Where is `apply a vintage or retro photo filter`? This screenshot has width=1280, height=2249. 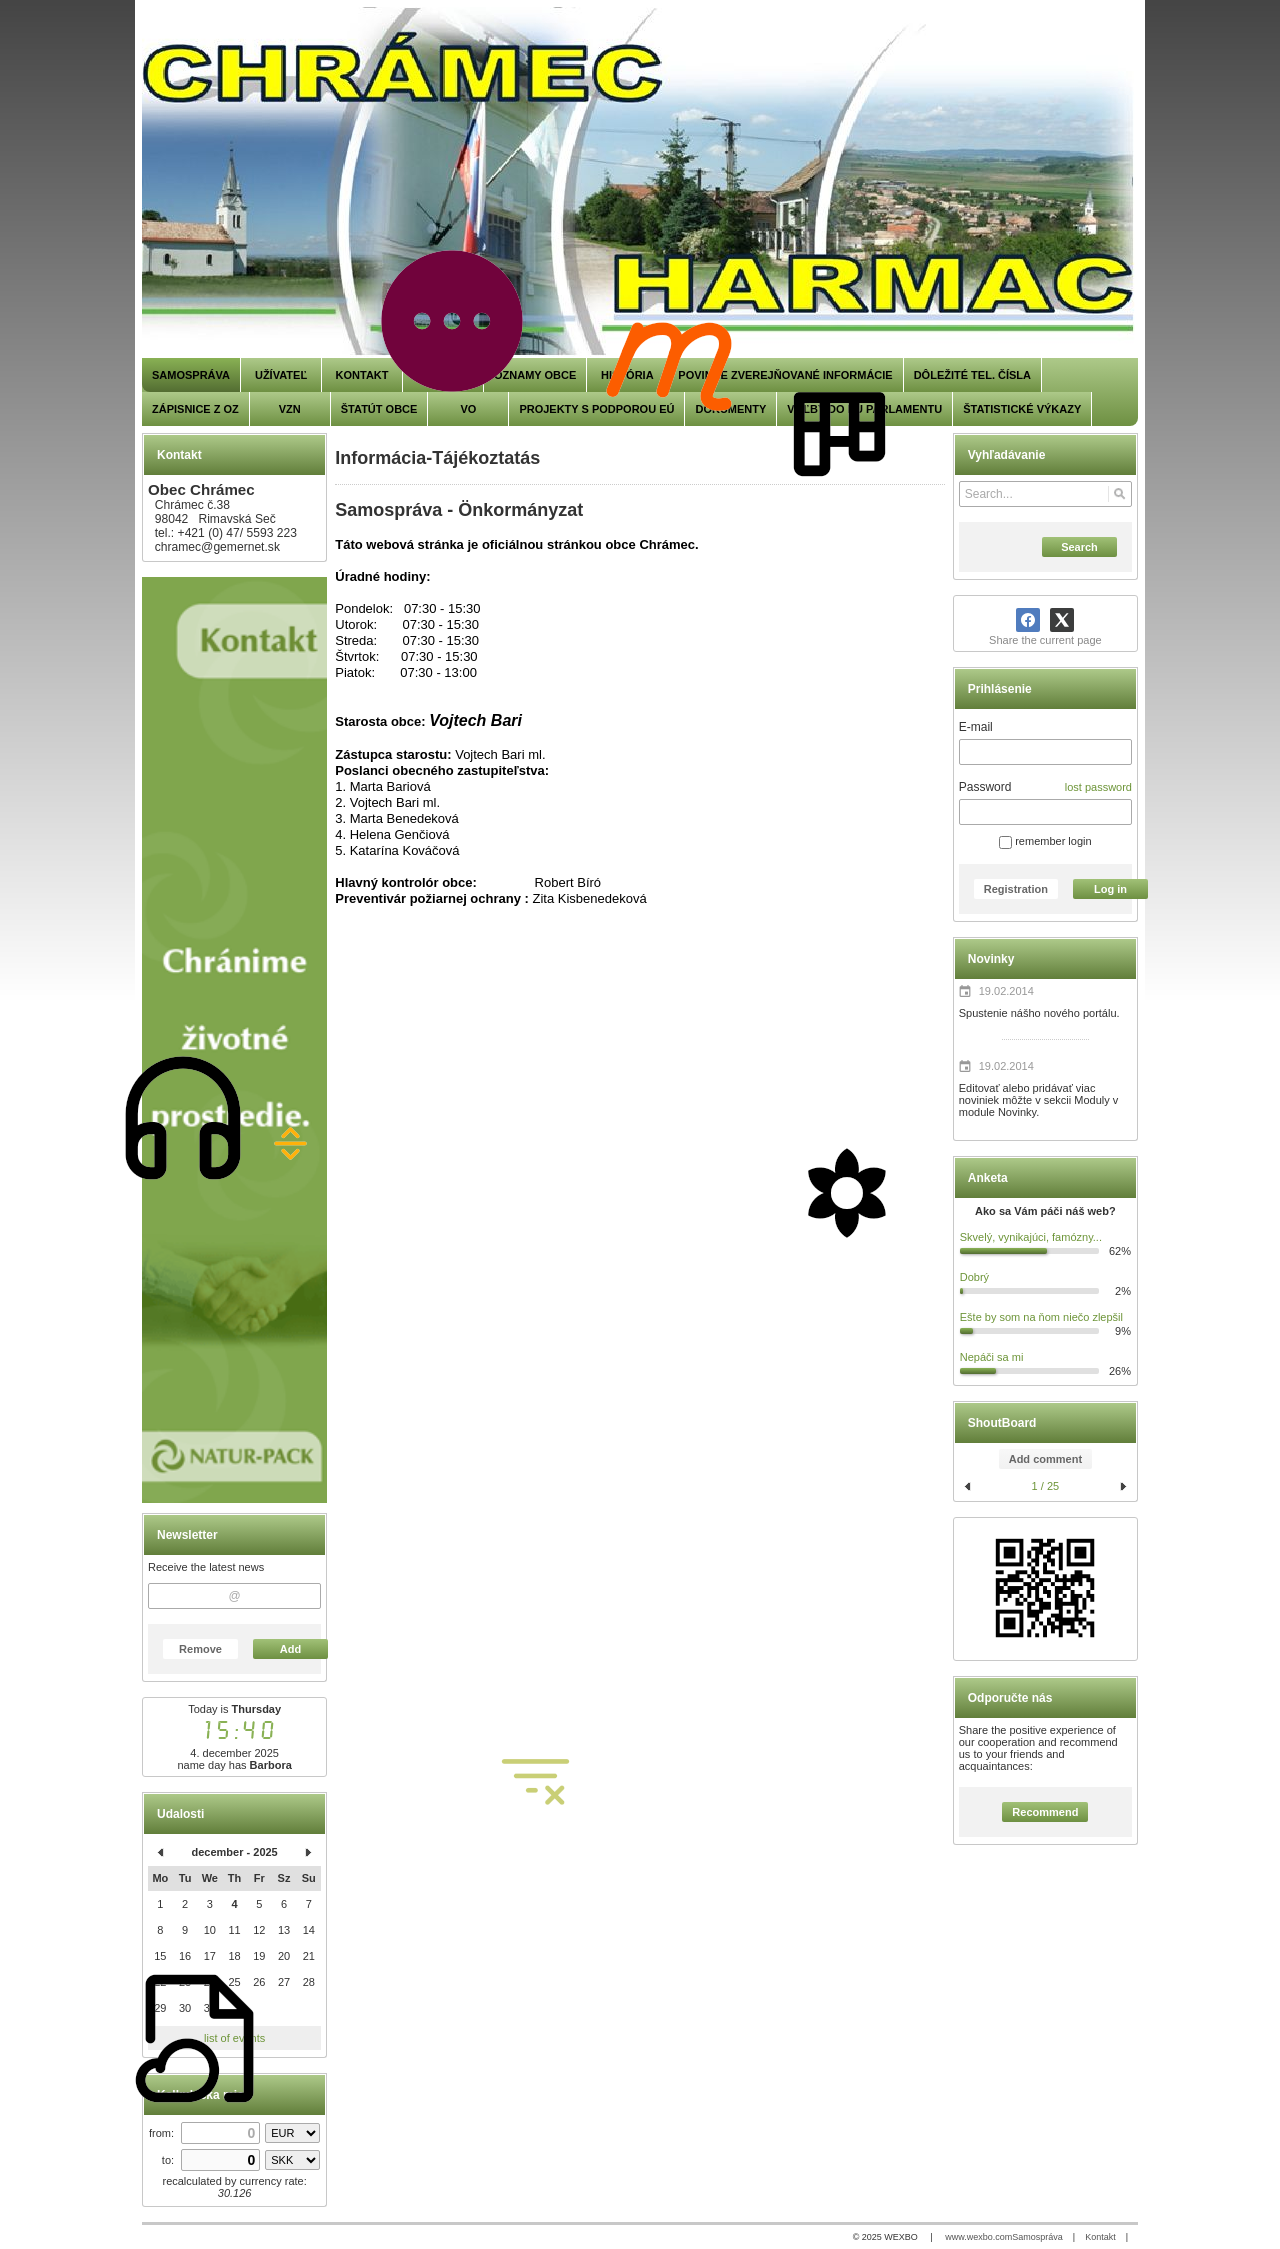 apply a vintage or retro photo filter is located at coordinates (847, 1193).